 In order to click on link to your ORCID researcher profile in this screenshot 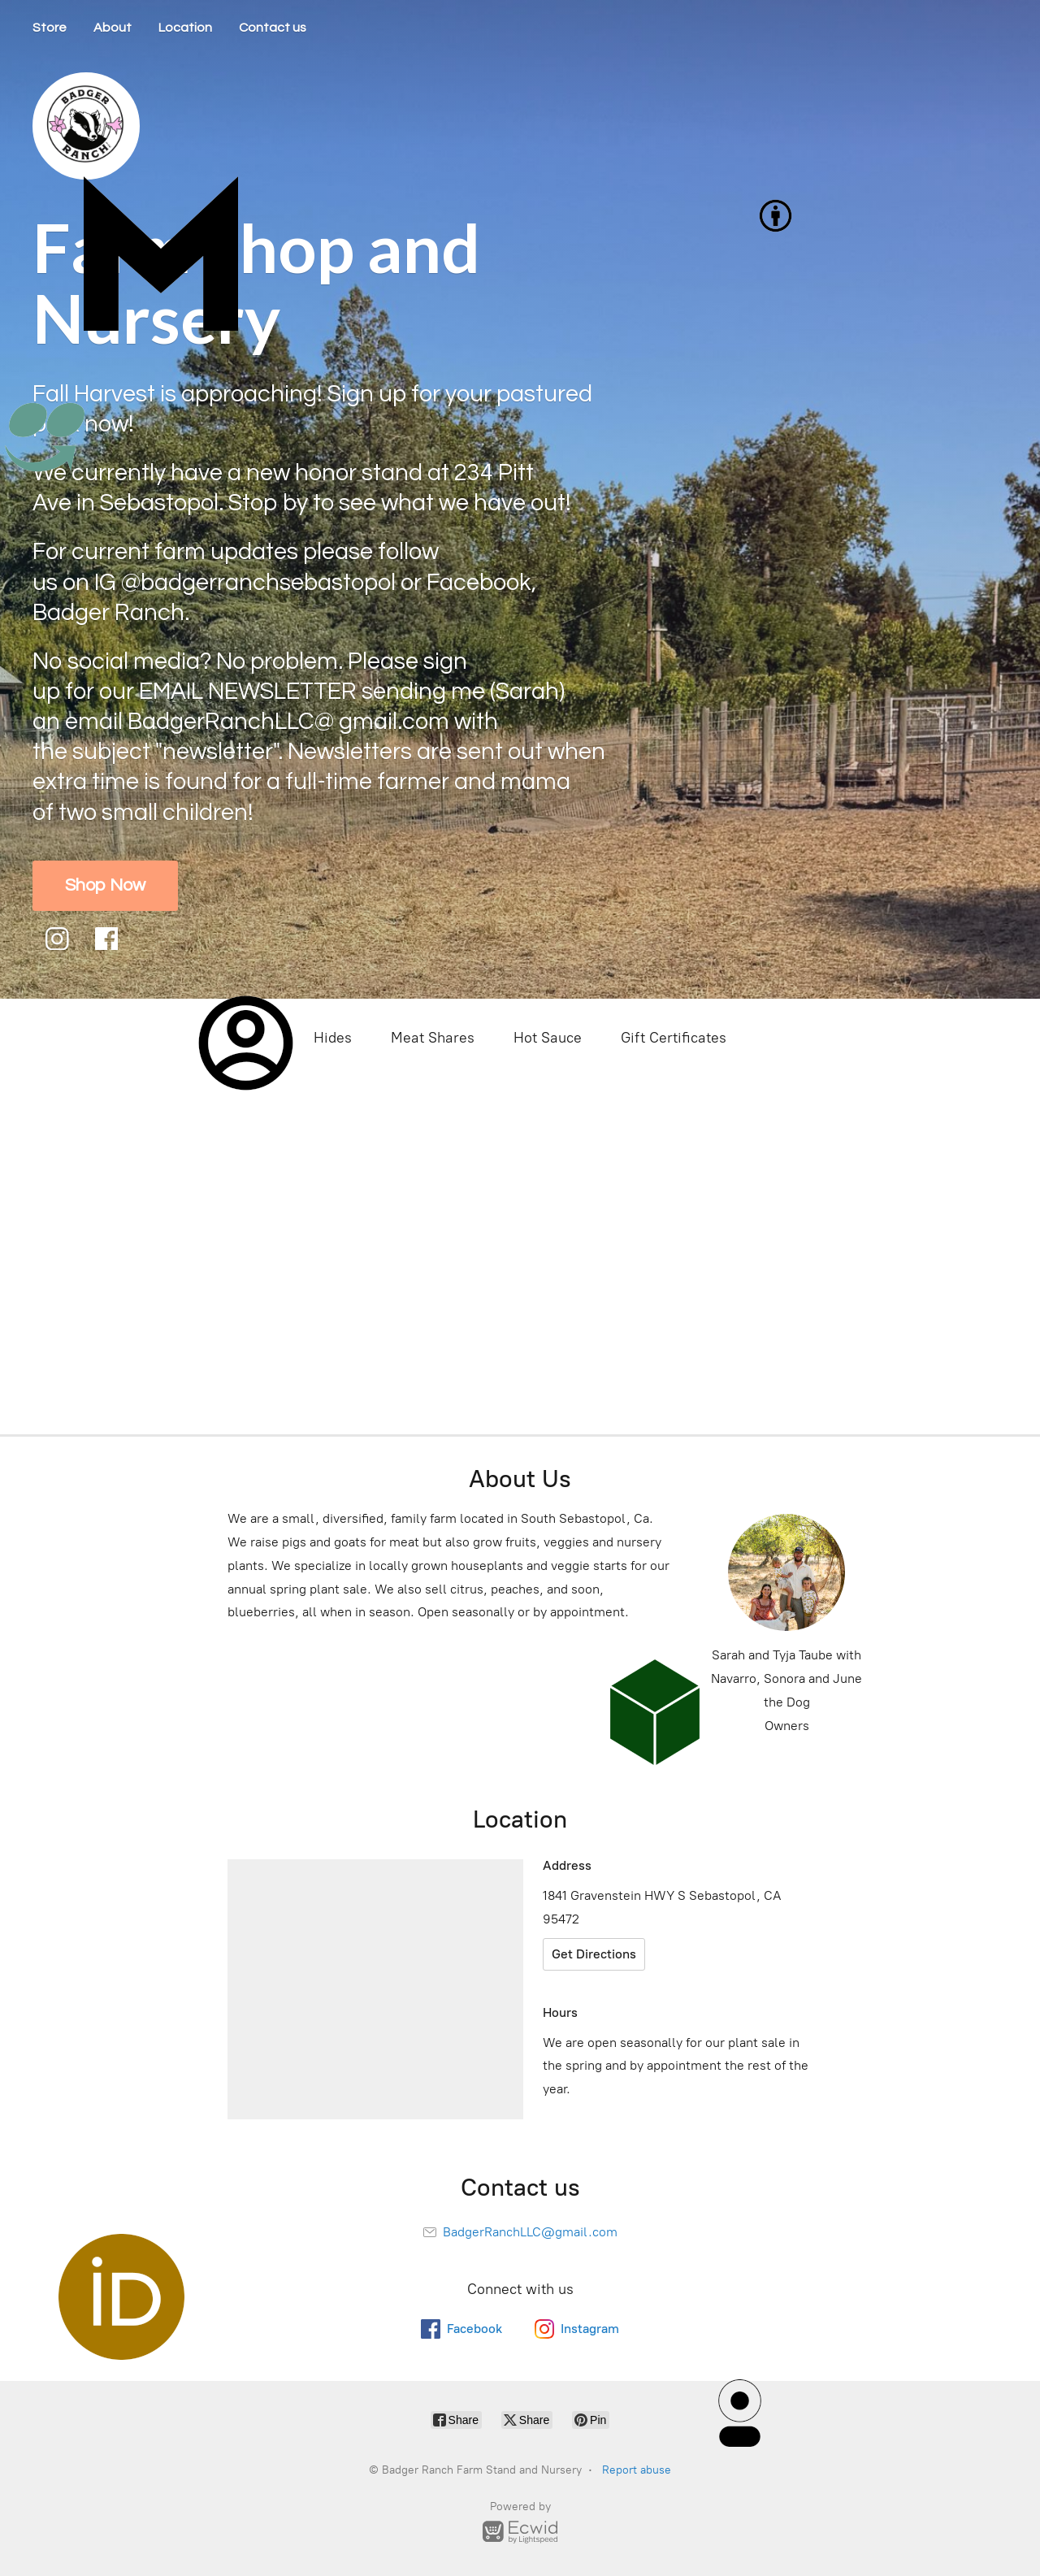, I will do `click(121, 2296)`.